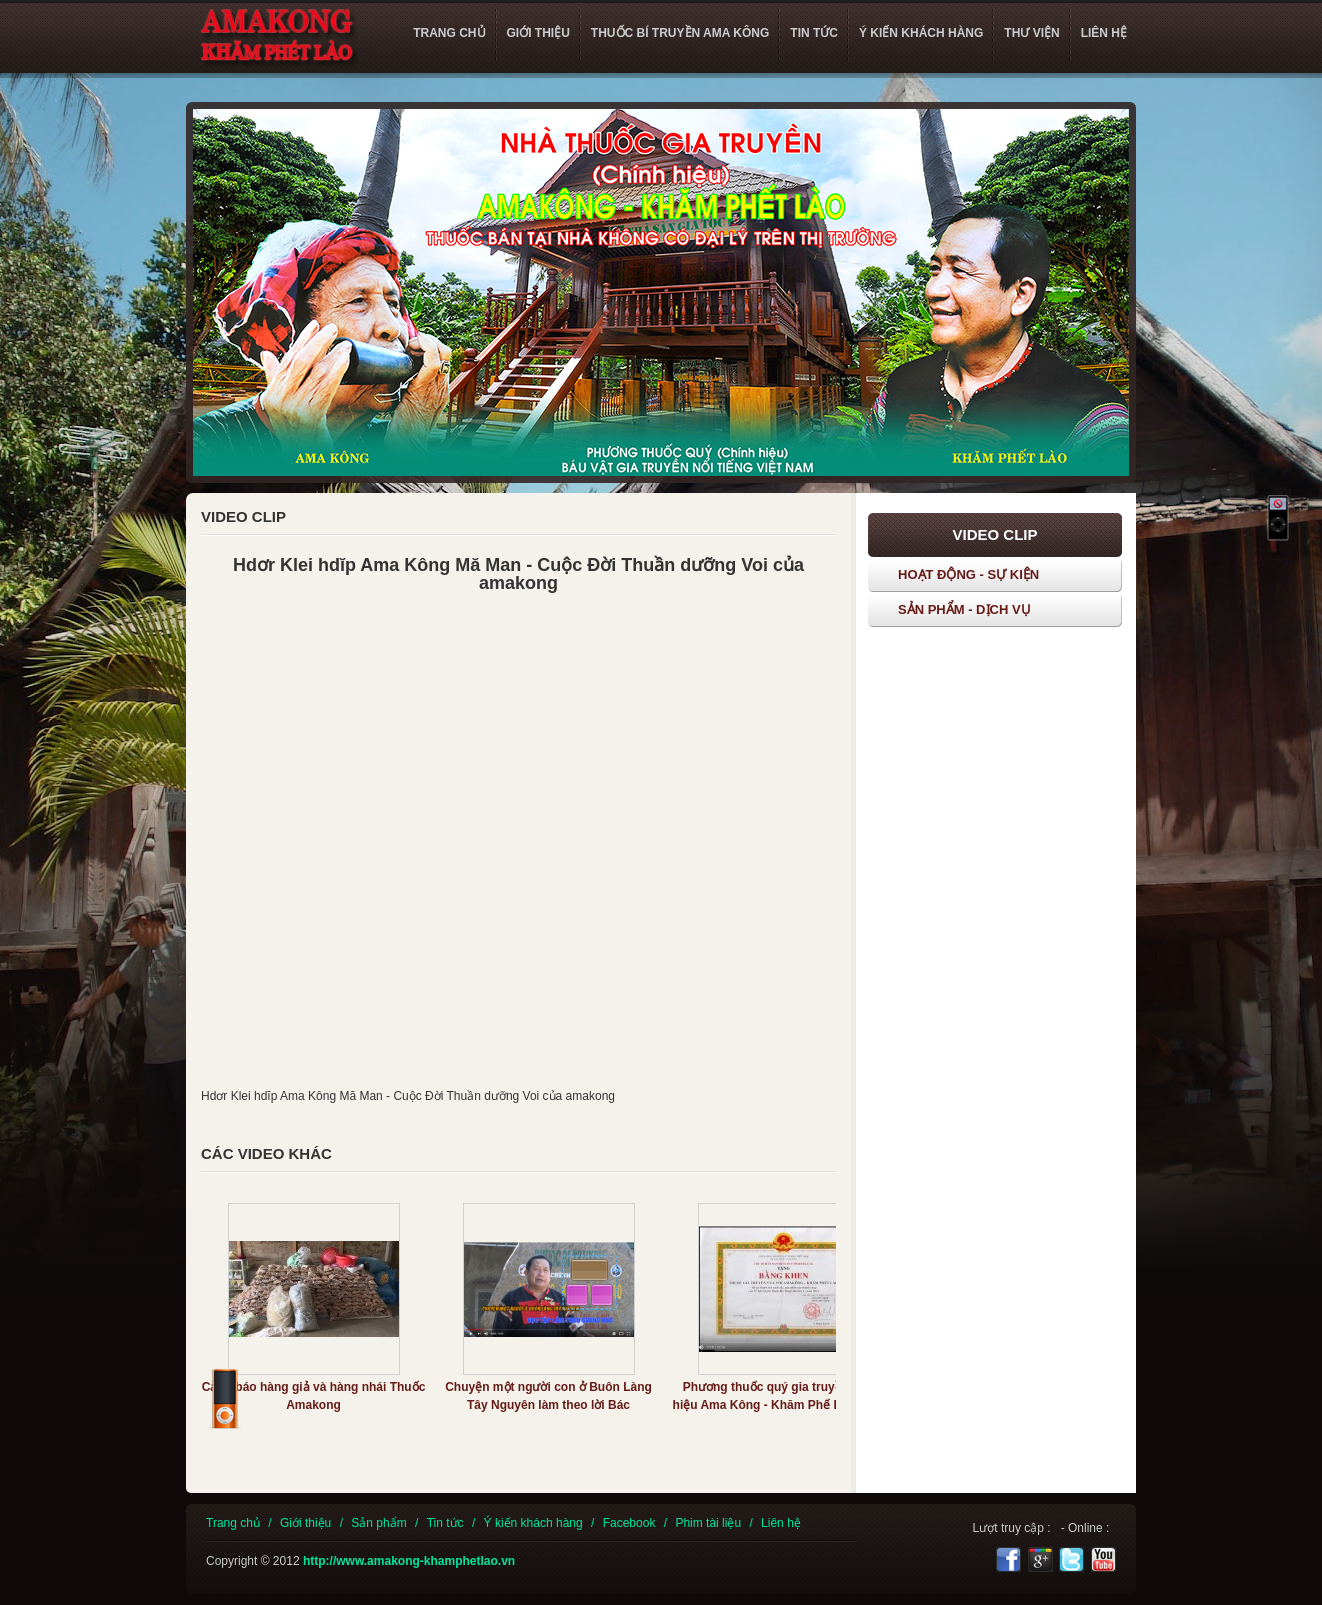 The height and width of the screenshot is (1605, 1322). What do you see at coordinates (224, 1399) in the screenshot?
I see `iPod nano device connected` at bounding box center [224, 1399].